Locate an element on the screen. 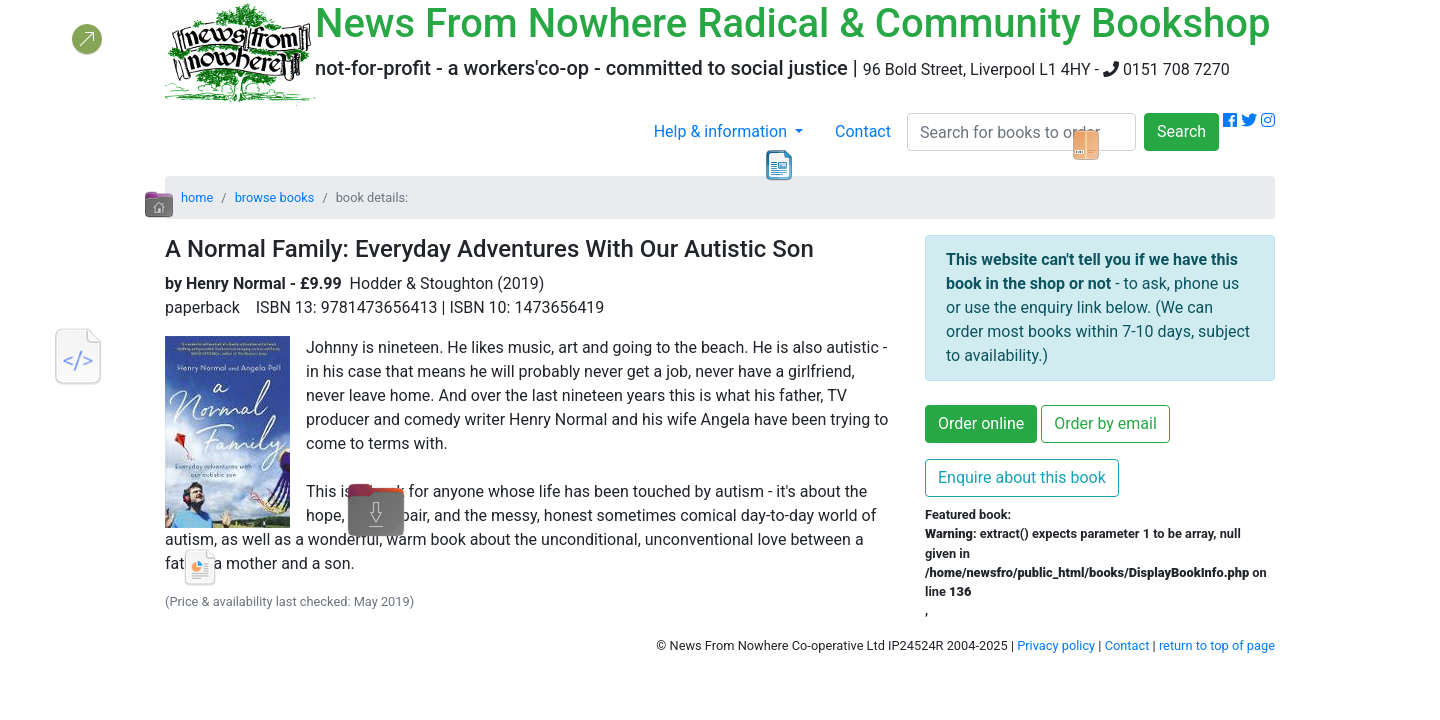  indicates a symbolic link or shortcut to another file is located at coordinates (87, 39).